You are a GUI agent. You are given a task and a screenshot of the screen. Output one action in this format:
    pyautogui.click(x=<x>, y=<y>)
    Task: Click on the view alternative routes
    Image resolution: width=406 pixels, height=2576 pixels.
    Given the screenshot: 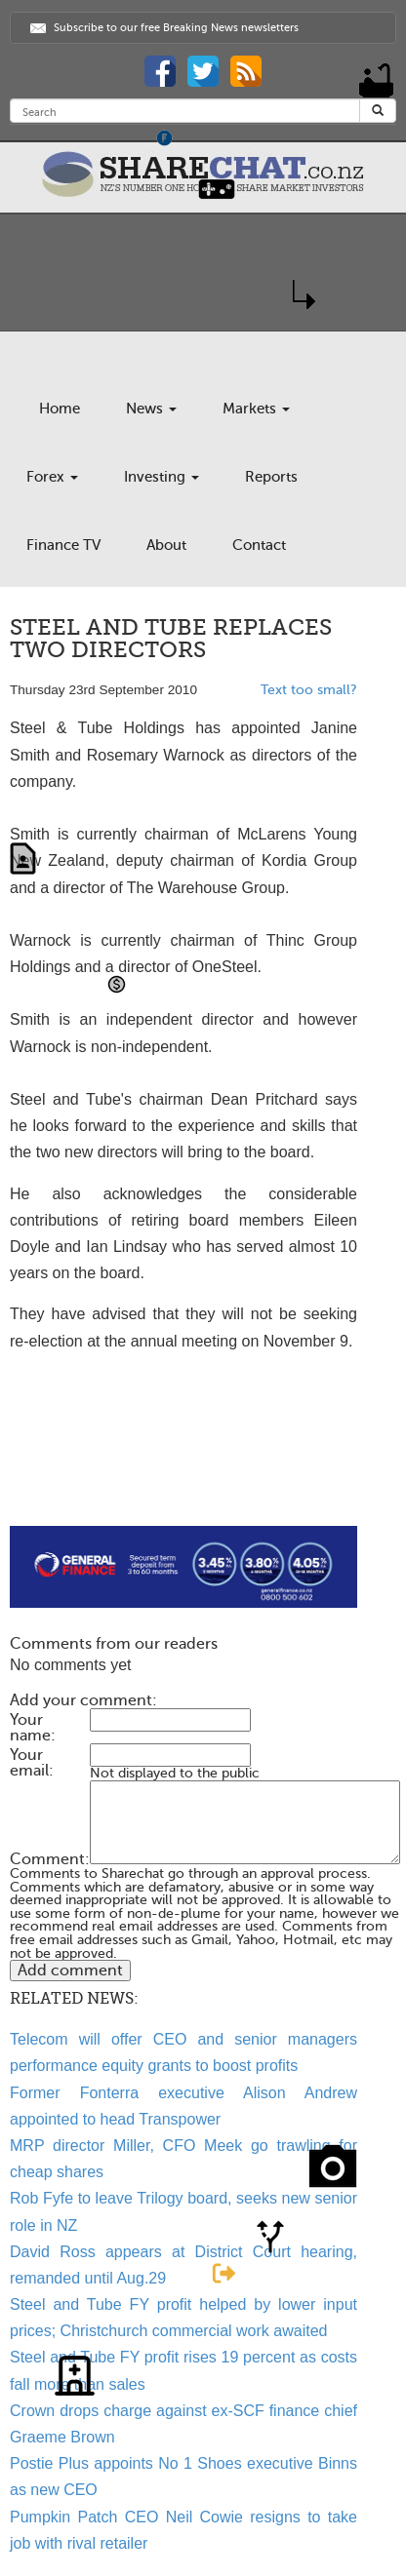 What is the action you would take?
    pyautogui.click(x=270, y=2237)
    